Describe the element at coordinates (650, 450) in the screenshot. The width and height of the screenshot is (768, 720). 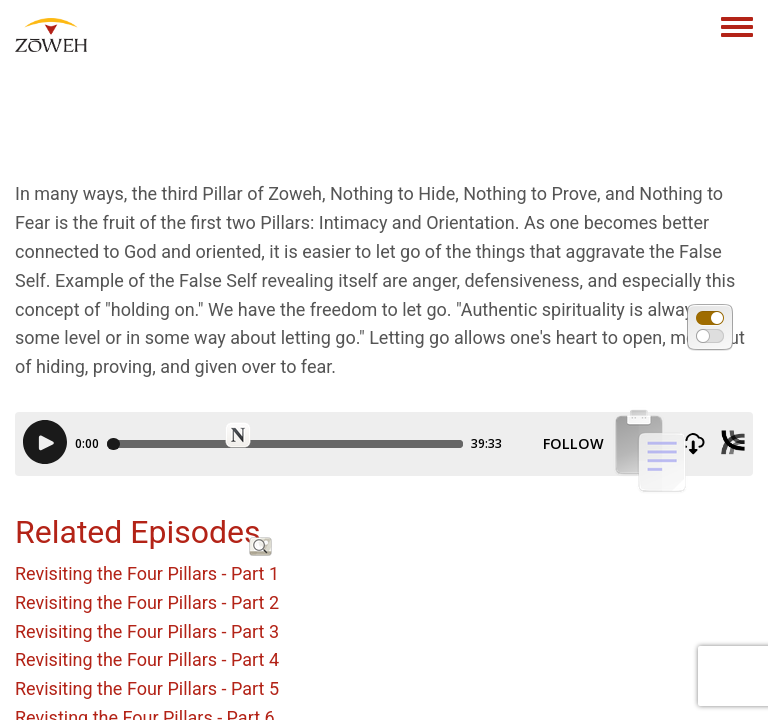
I see `paste content from clipboard` at that location.